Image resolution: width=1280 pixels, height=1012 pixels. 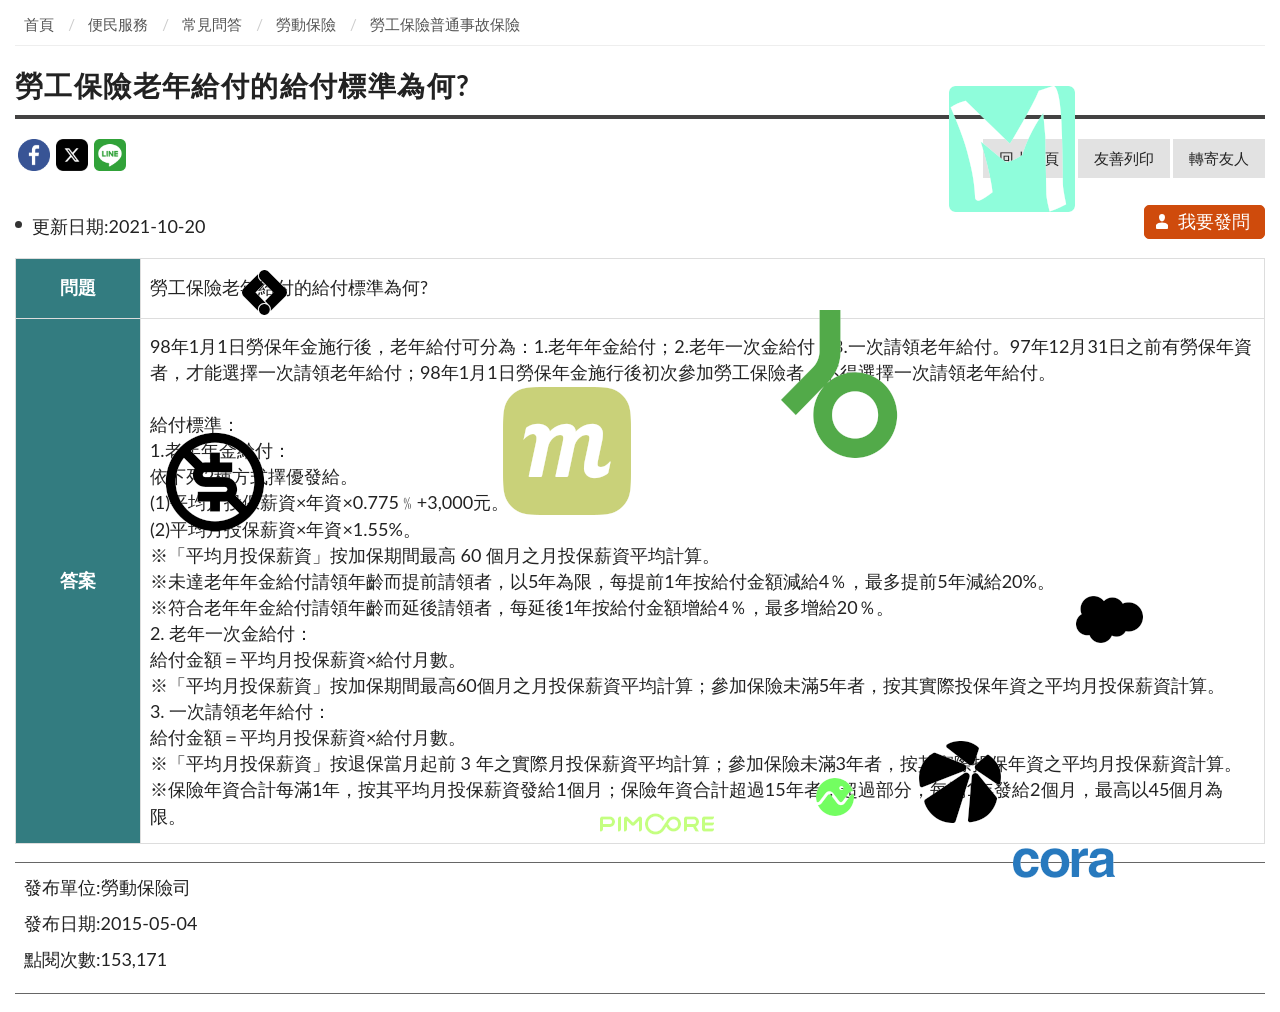 I want to click on visit the models resource website, so click(x=1012, y=149).